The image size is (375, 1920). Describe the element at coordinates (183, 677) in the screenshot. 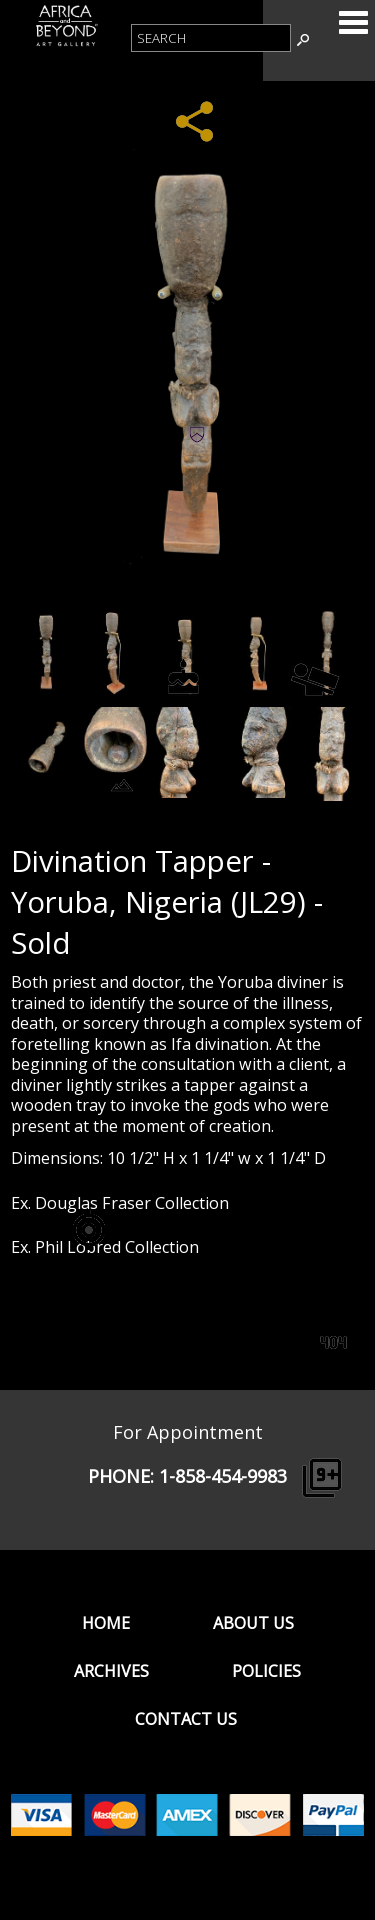

I see `view birthday reminders` at that location.